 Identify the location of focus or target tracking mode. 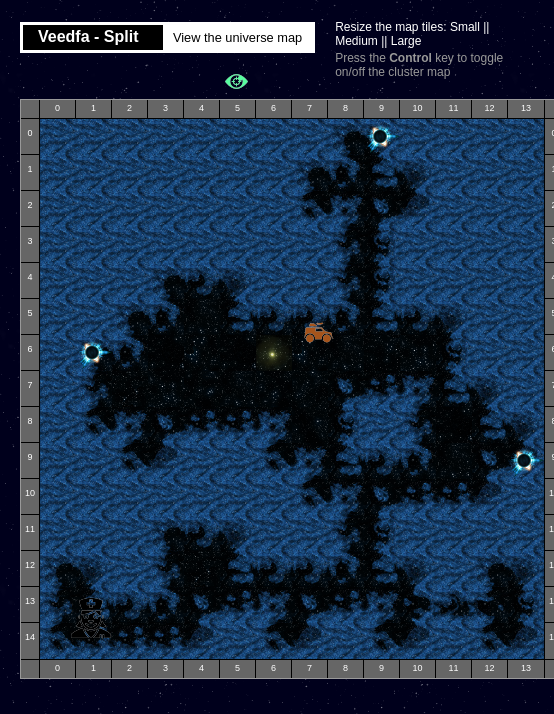
(236, 81).